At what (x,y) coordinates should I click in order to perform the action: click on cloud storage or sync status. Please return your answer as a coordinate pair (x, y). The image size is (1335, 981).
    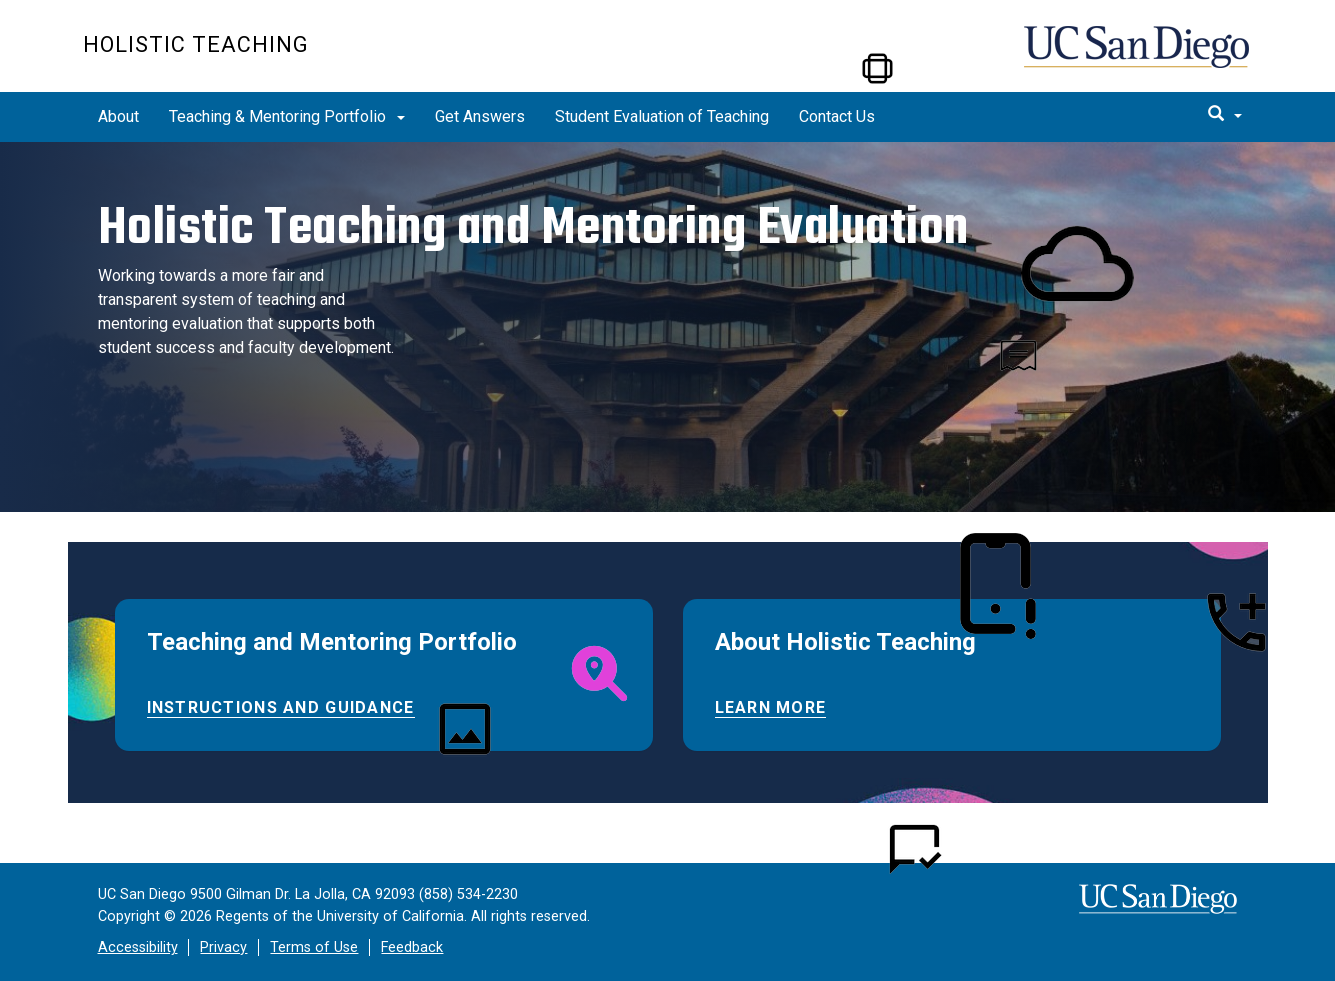
    Looking at the image, I should click on (1077, 263).